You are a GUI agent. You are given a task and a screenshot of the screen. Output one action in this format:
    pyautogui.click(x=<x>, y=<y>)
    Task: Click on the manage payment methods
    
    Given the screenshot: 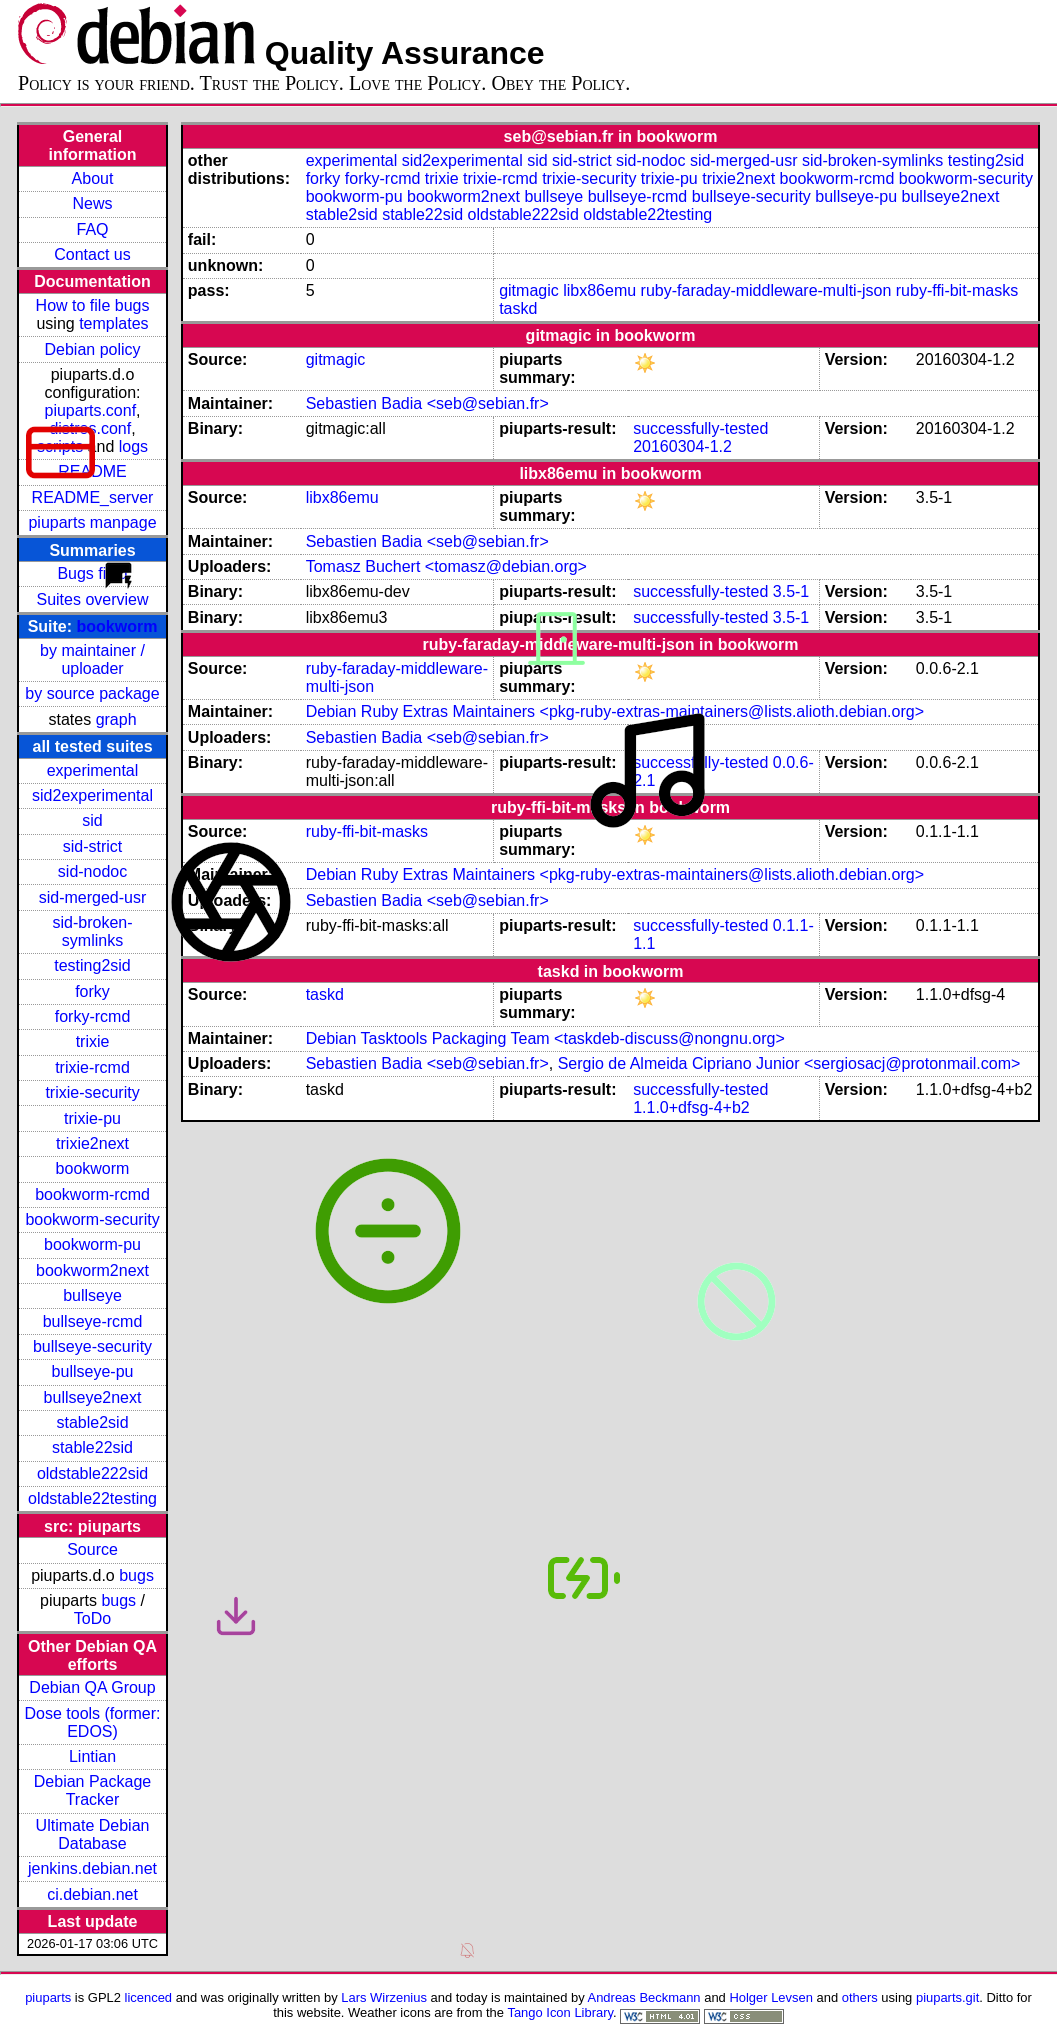 What is the action you would take?
    pyautogui.click(x=60, y=452)
    